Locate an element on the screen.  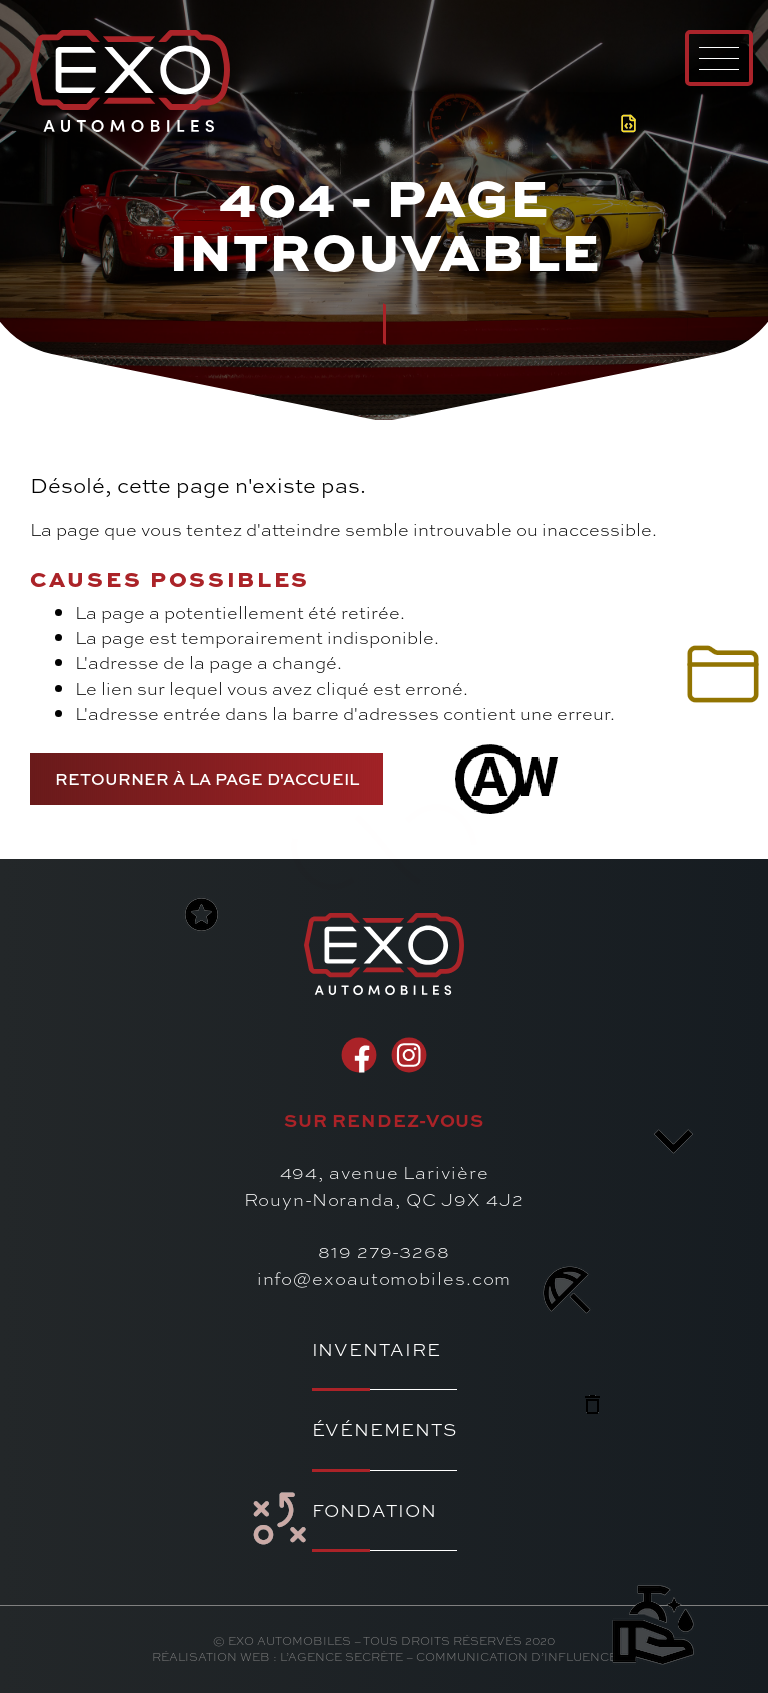
access your files and documents is located at coordinates (723, 674).